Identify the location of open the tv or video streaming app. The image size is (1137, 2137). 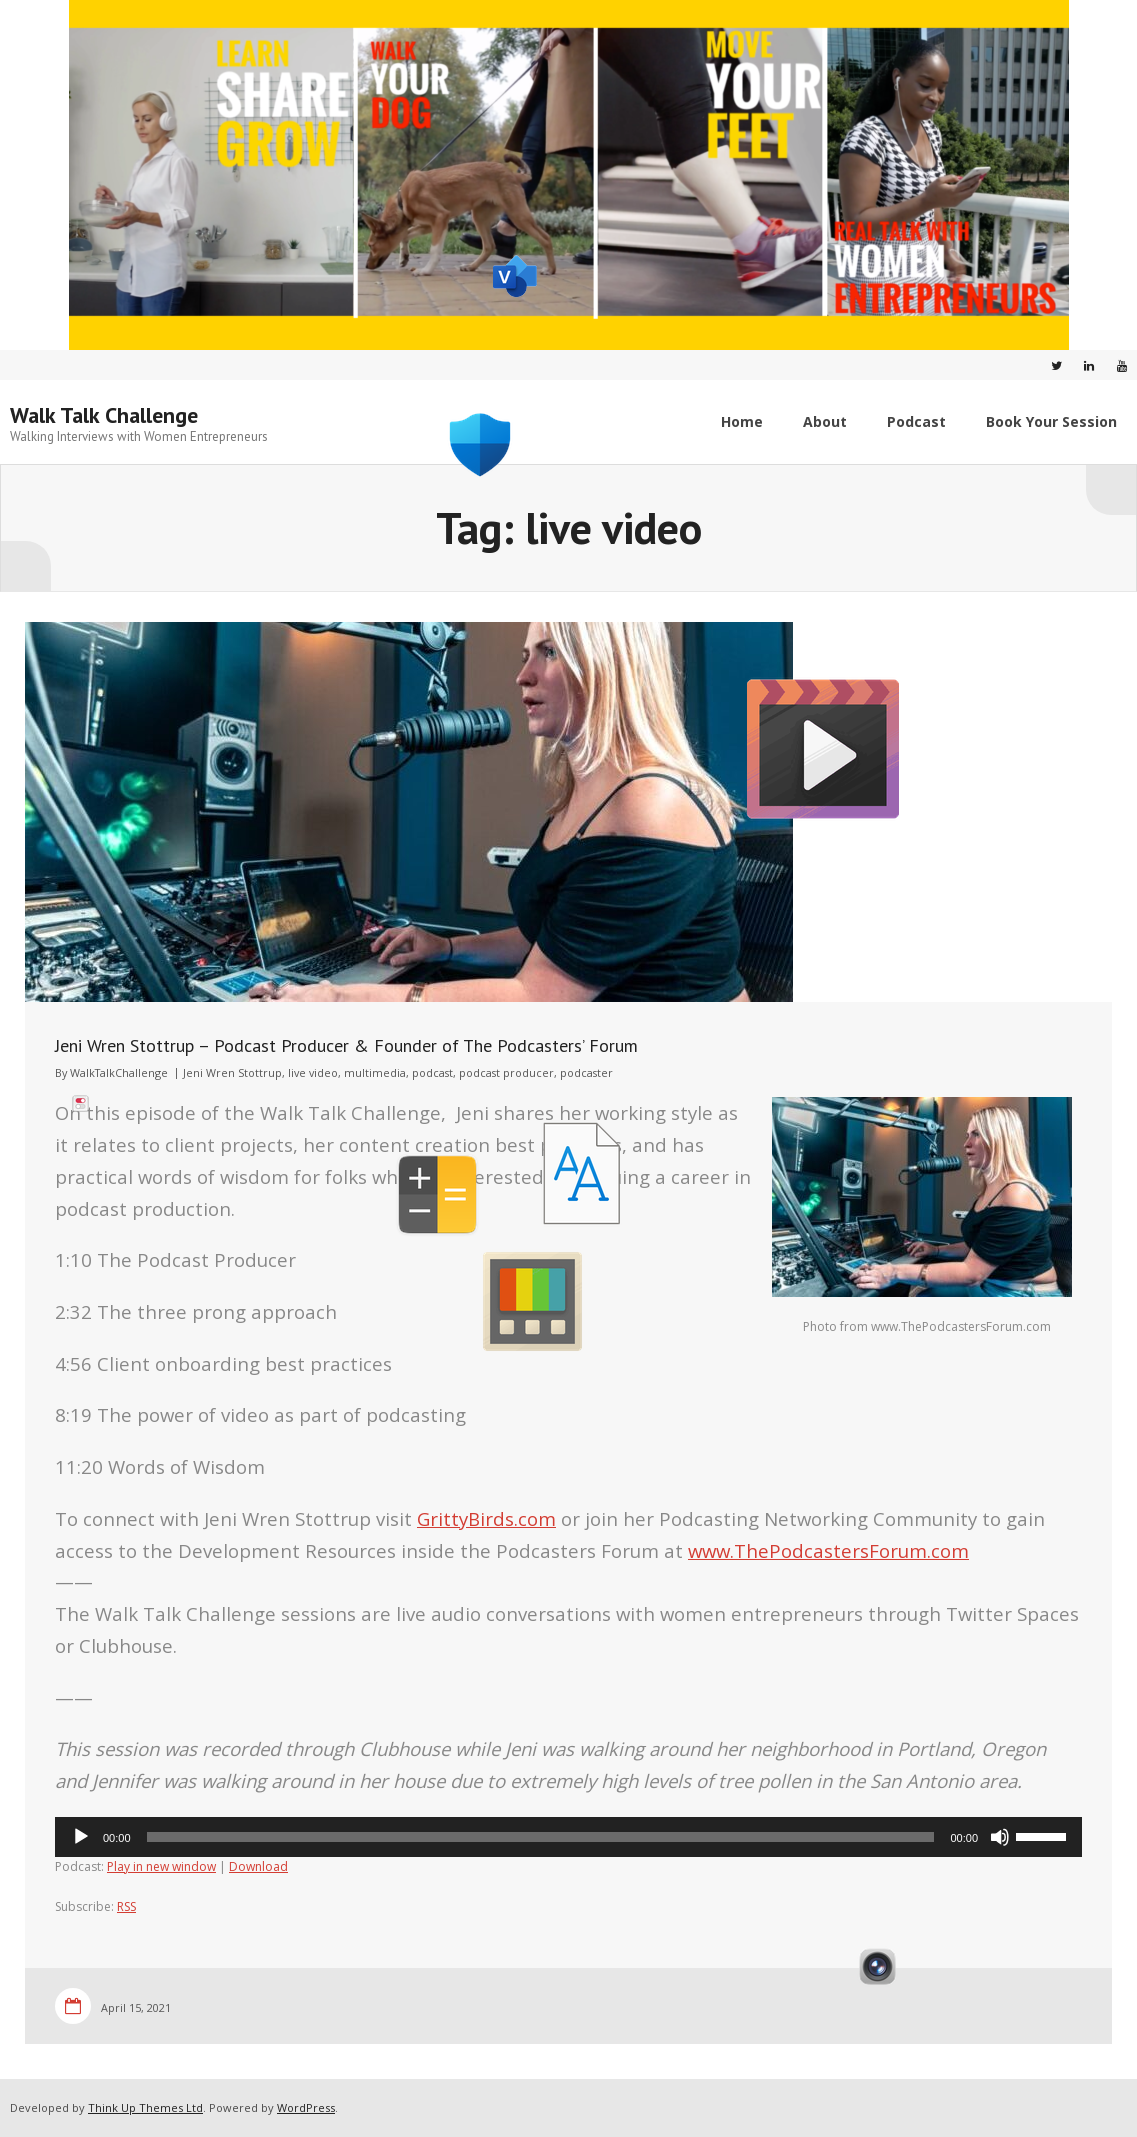
(823, 749).